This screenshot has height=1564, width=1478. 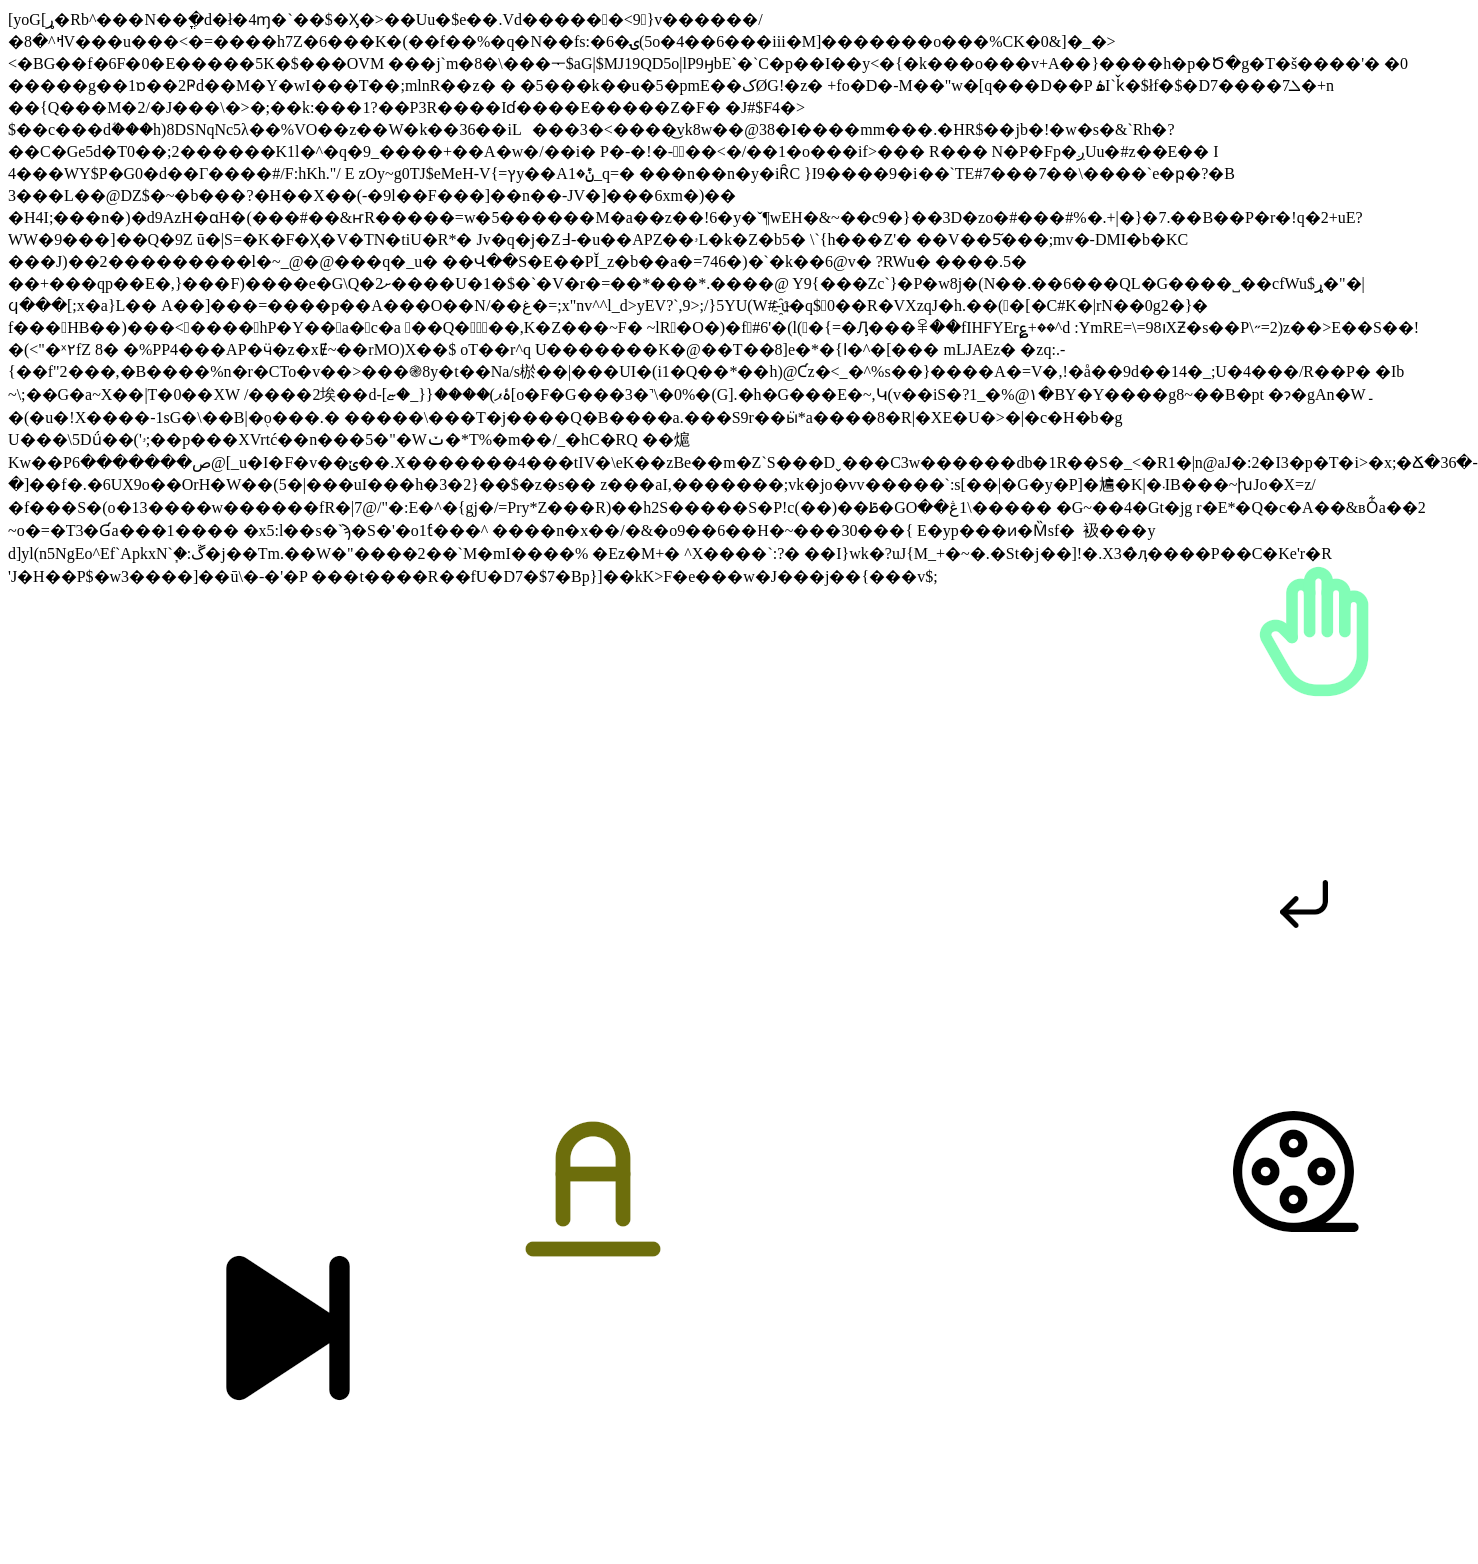 I want to click on stop or halt an action, so click(x=1315, y=631).